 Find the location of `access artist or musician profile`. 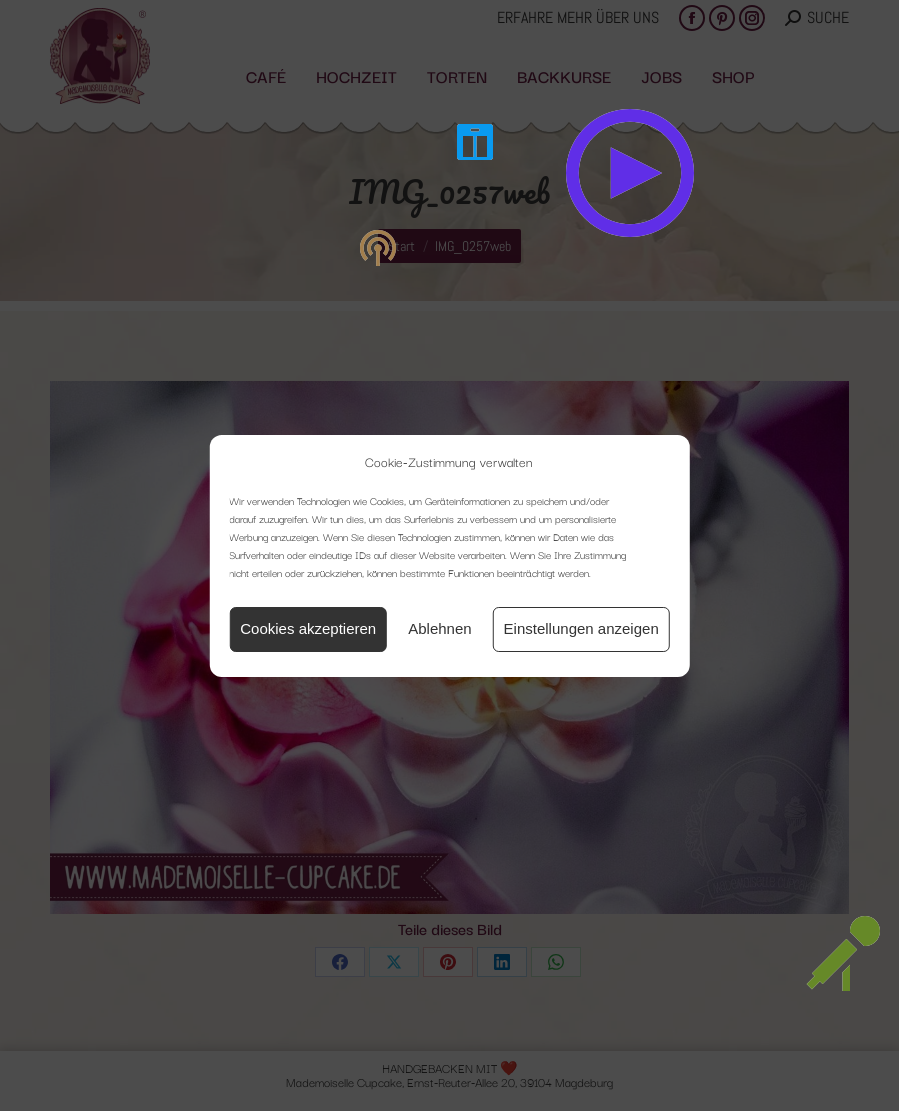

access artist or musician profile is located at coordinates (842, 953).